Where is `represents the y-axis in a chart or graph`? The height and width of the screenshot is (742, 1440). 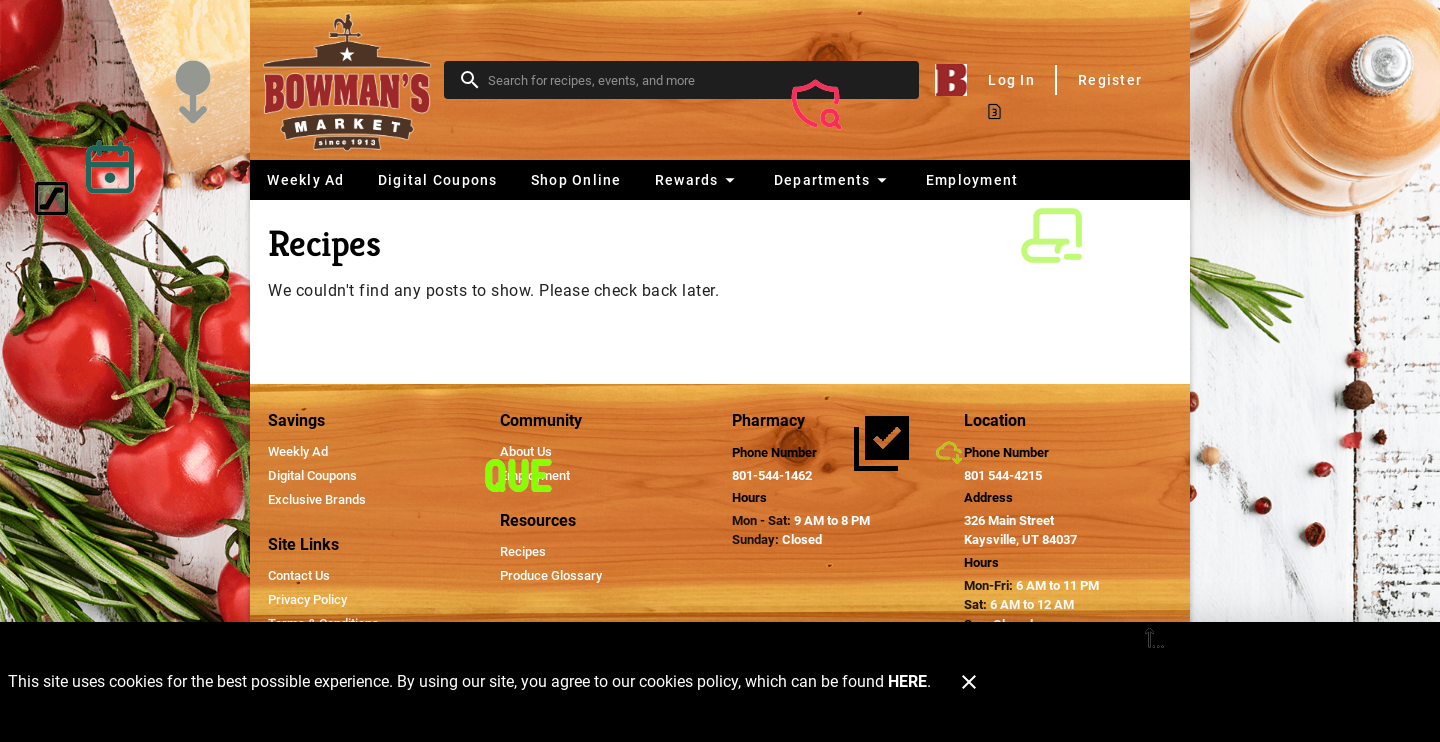
represents the y-axis in a chart or graph is located at coordinates (1155, 638).